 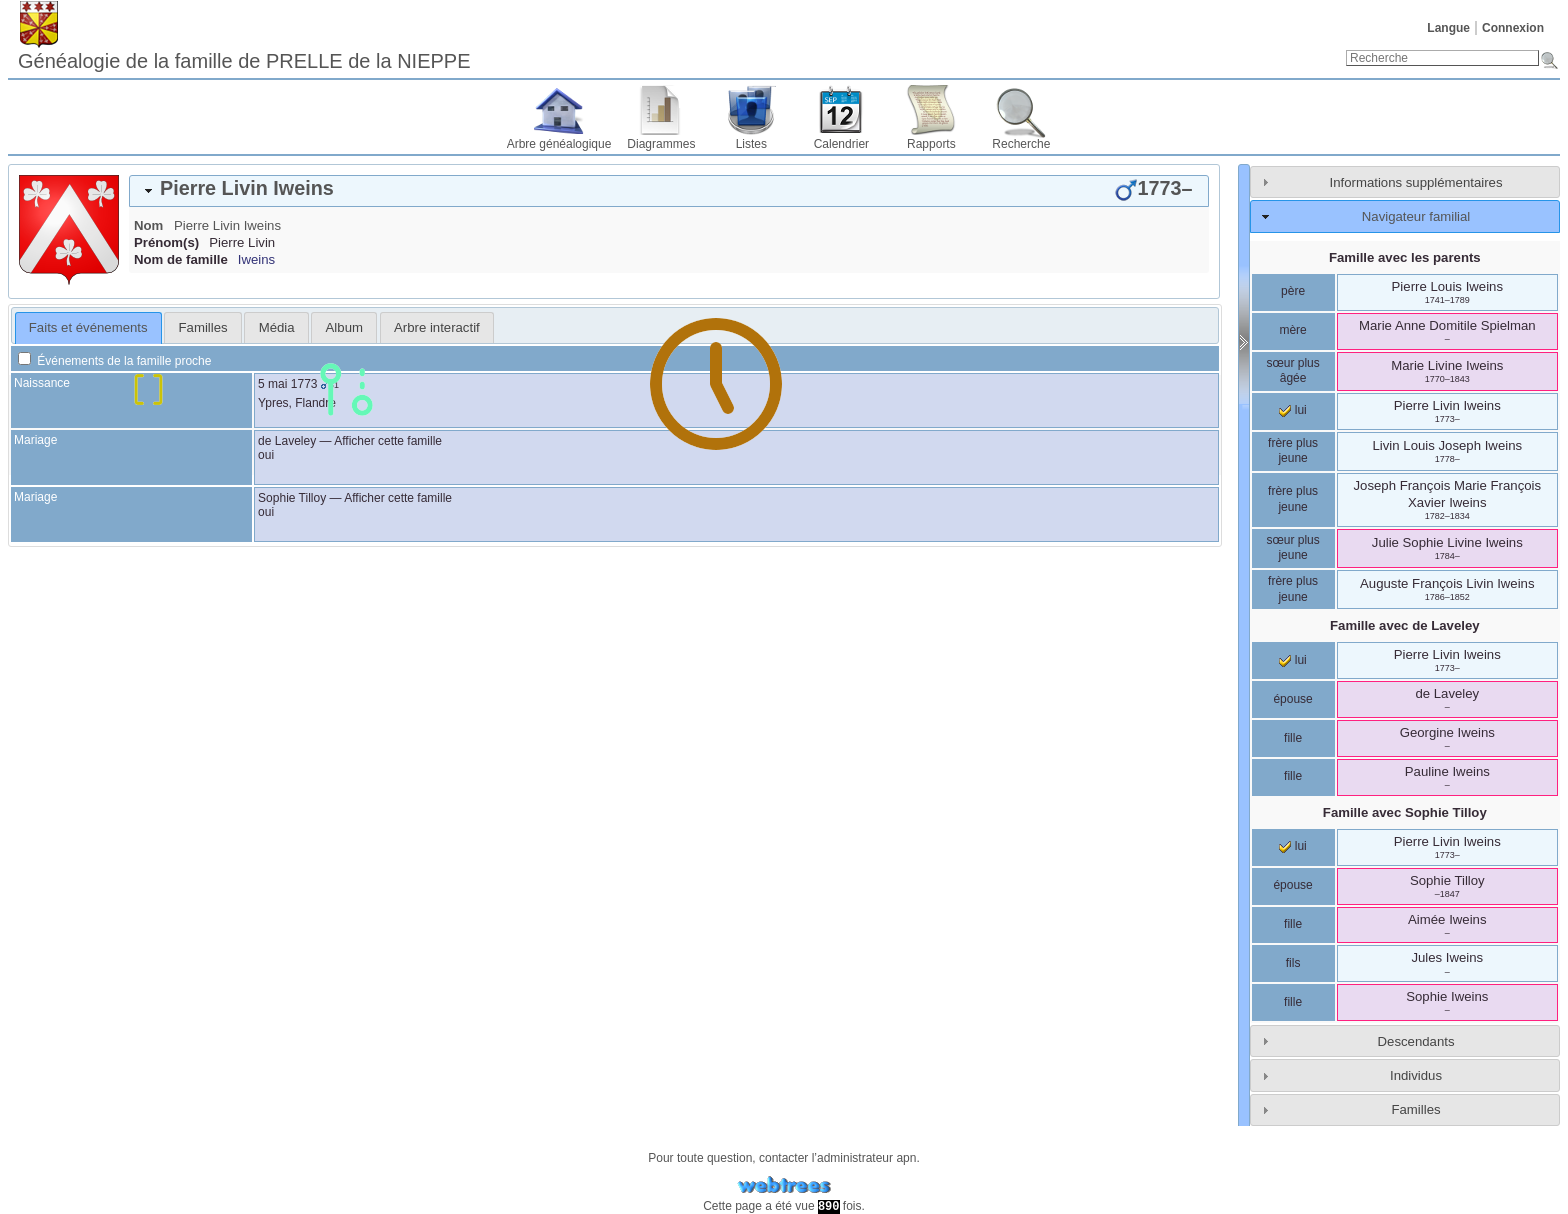 I want to click on indicates a draft pull request awaiting completion, so click(x=346, y=389).